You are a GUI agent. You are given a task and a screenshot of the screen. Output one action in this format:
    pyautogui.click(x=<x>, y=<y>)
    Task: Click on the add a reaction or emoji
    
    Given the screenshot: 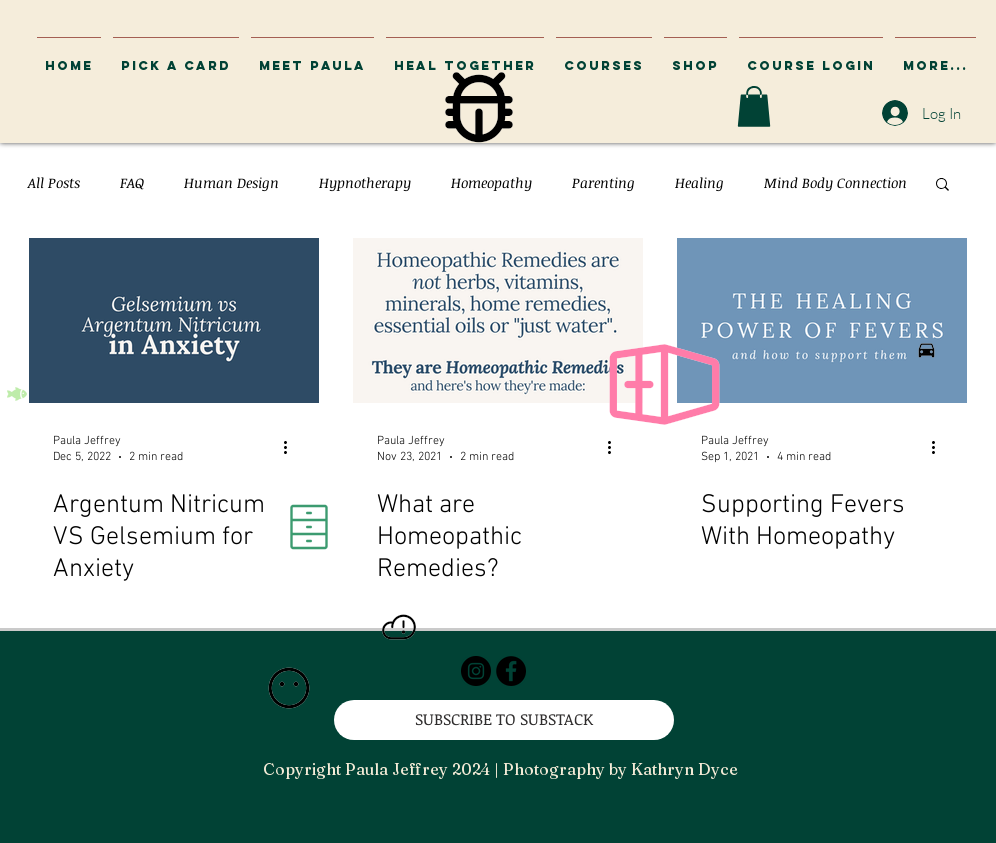 What is the action you would take?
    pyautogui.click(x=289, y=688)
    